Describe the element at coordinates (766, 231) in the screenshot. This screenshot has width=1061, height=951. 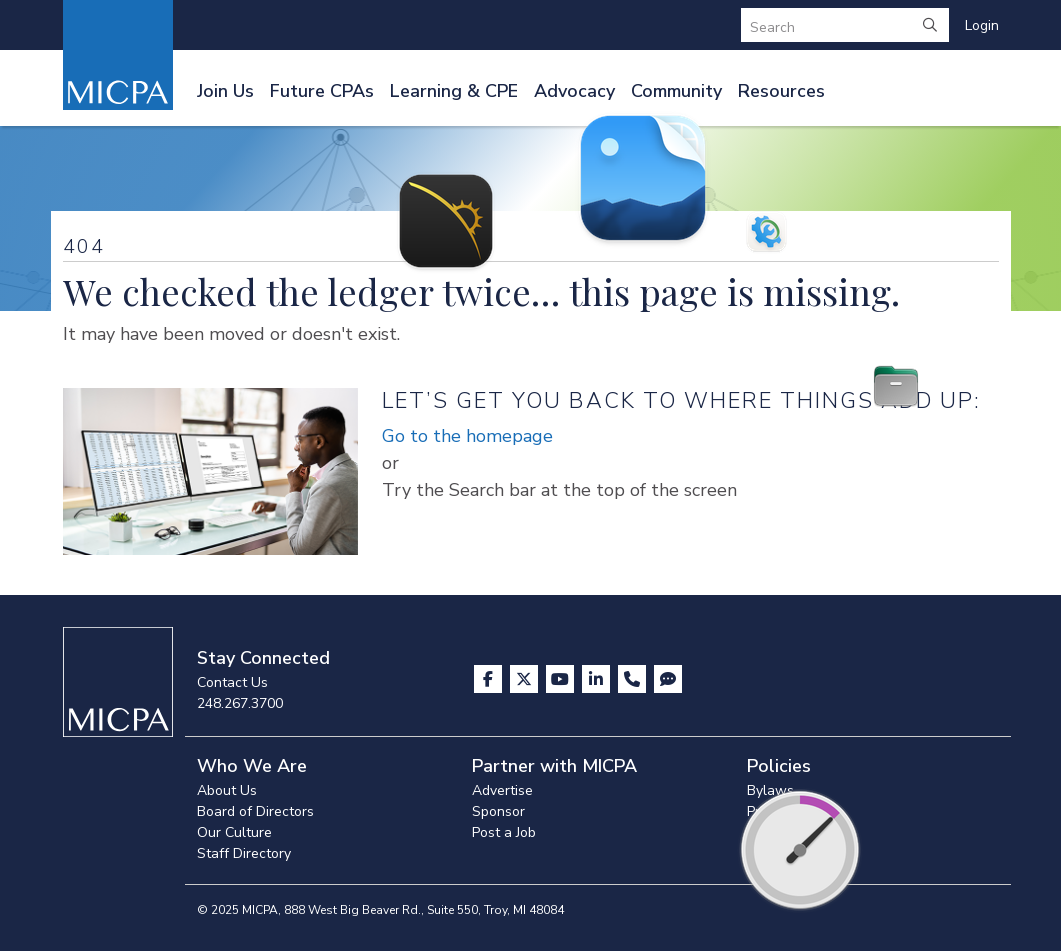
I see `open Steam++ app for managing Steam client` at that location.